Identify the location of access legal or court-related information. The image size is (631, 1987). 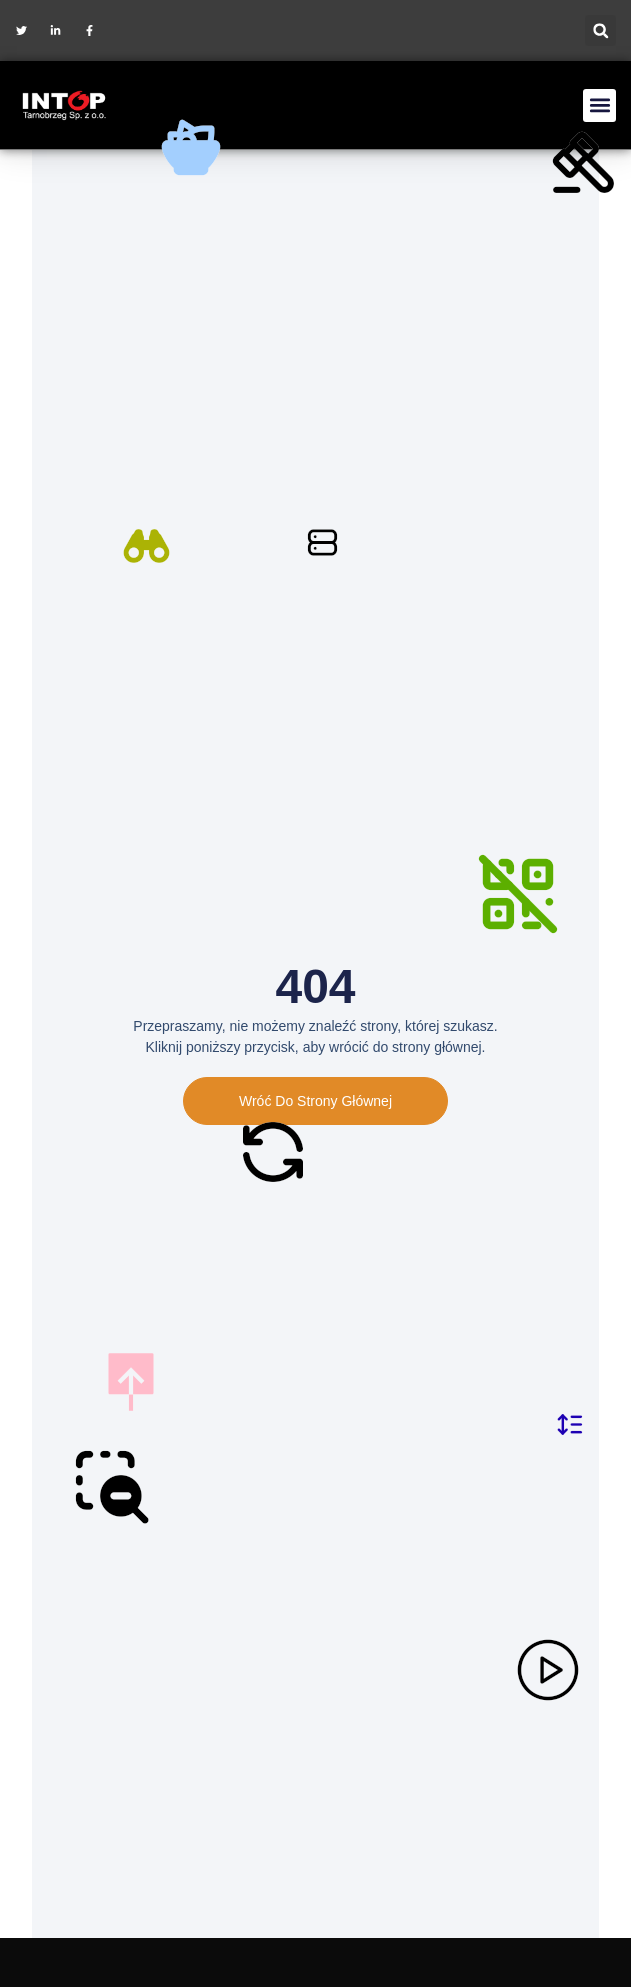
(583, 162).